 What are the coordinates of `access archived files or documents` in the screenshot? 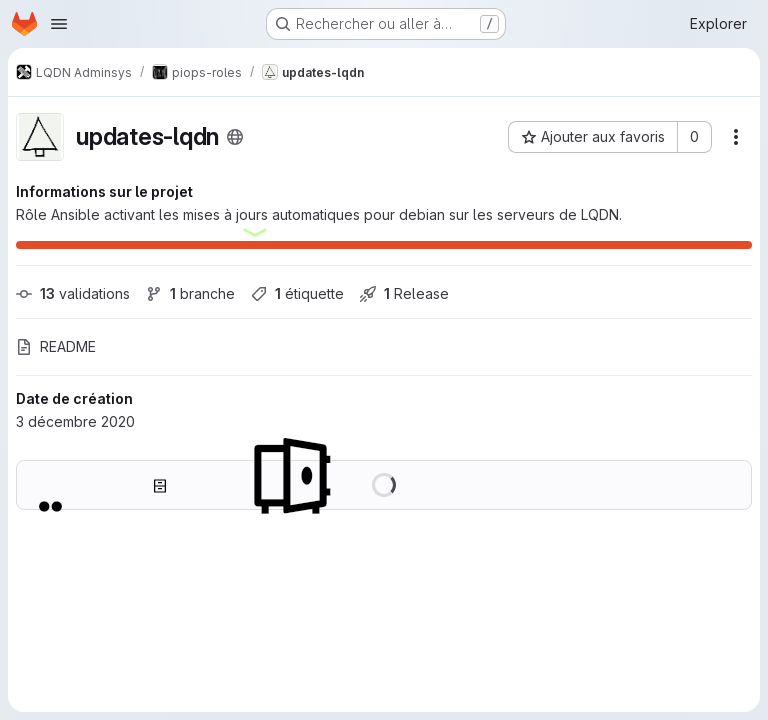 It's located at (160, 486).